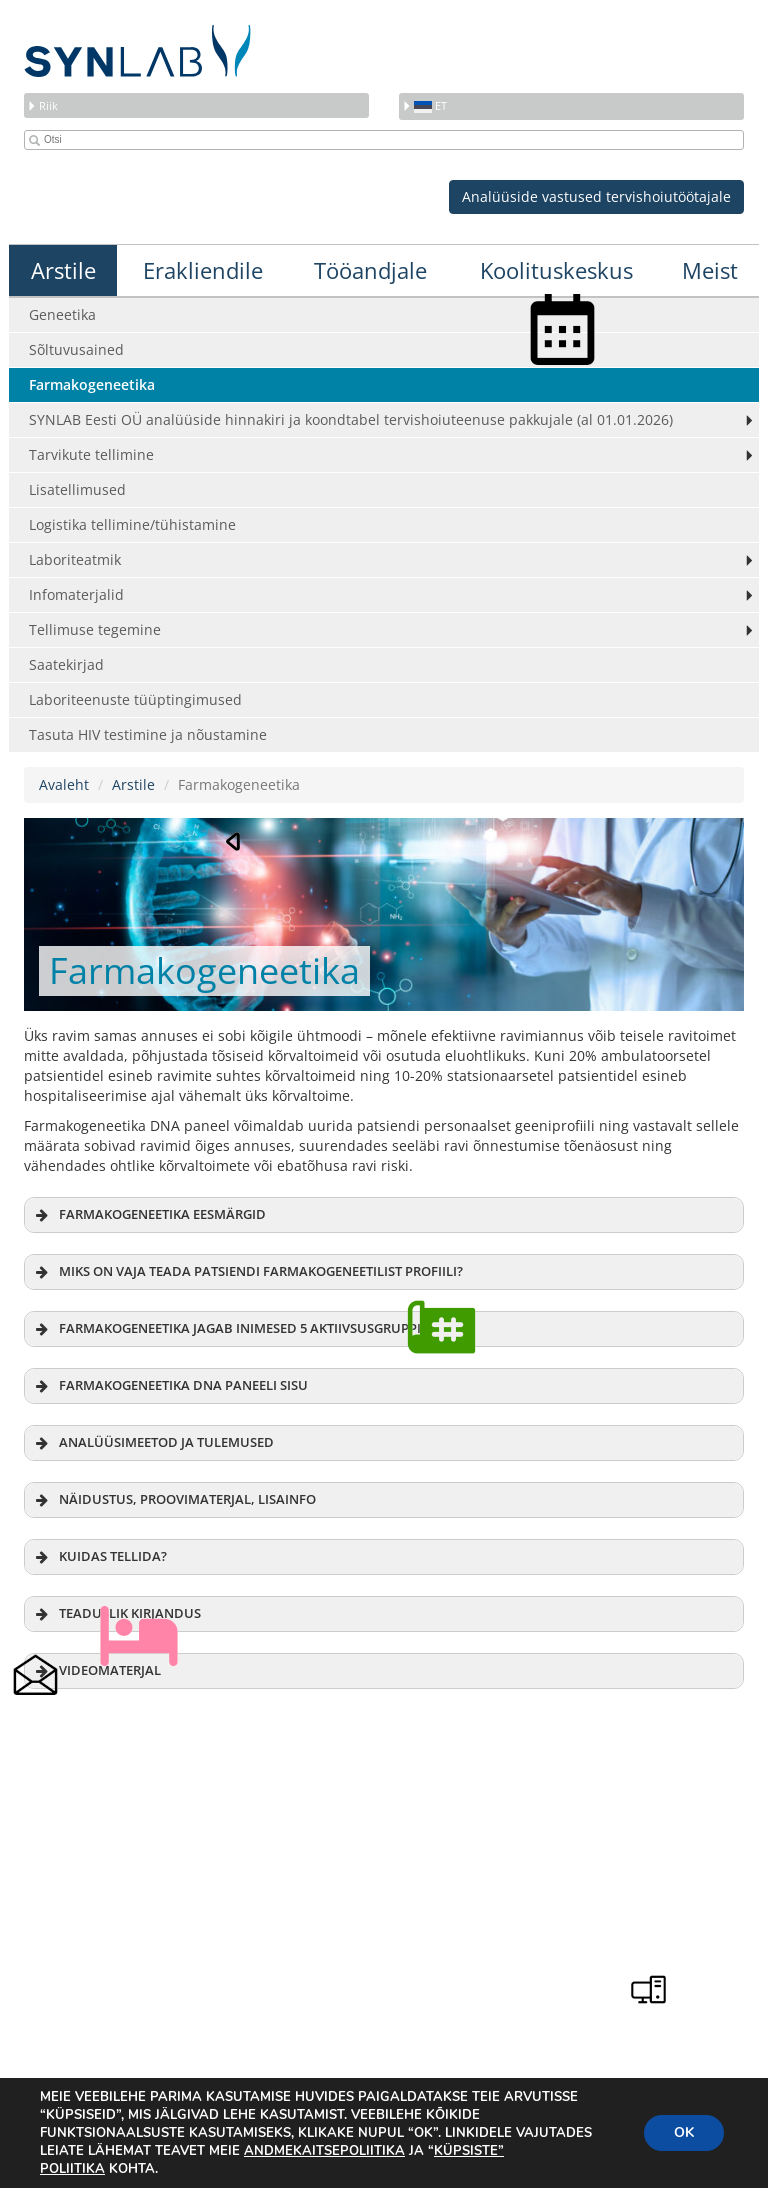  What do you see at coordinates (648, 1989) in the screenshot?
I see `access desktop computer settings` at bounding box center [648, 1989].